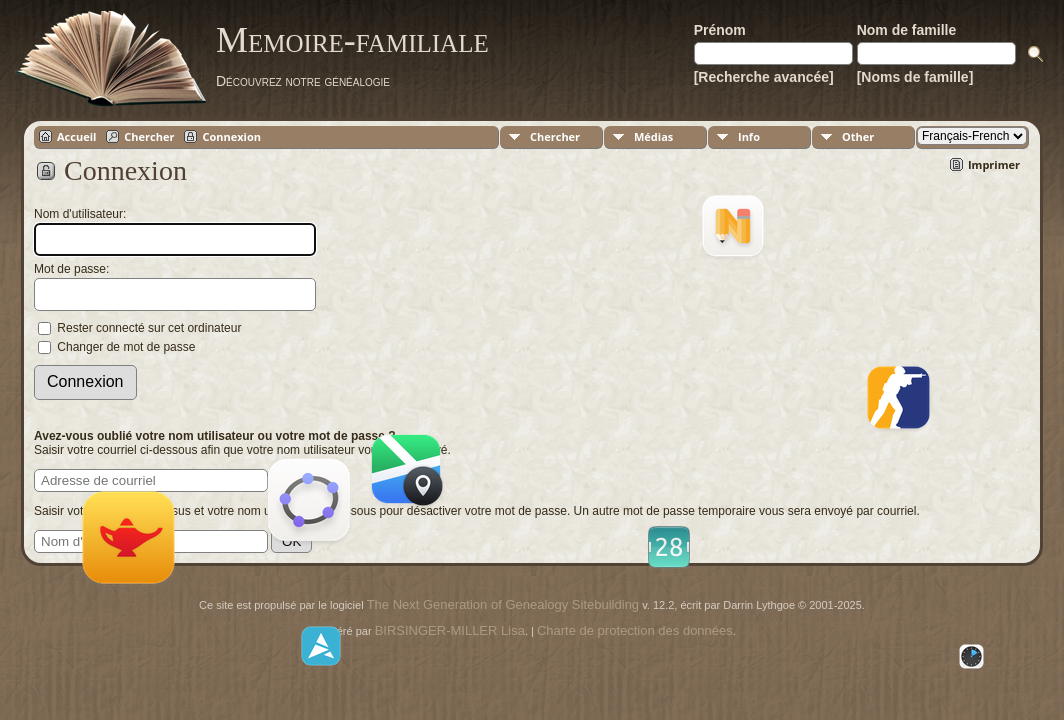  What do you see at coordinates (971, 656) in the screenshot?
I see `open safe eyes app for screen break reminders` at bounding box center [971, 656].